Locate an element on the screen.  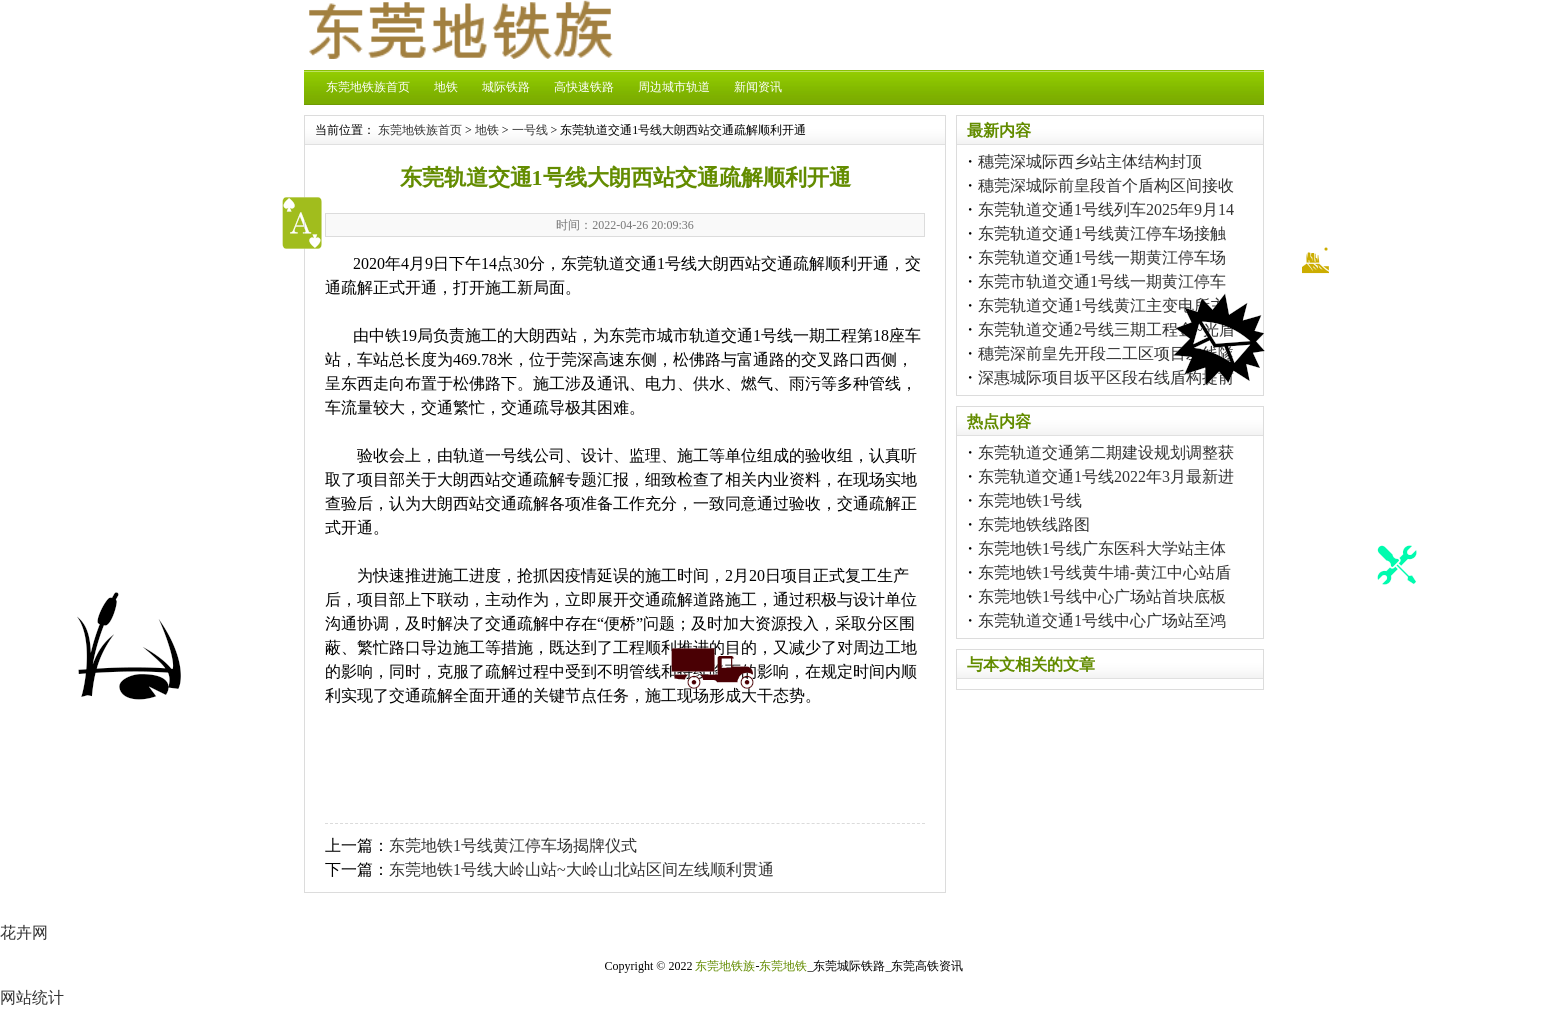
access card games or solitaire is located at coordinates (302, 223).